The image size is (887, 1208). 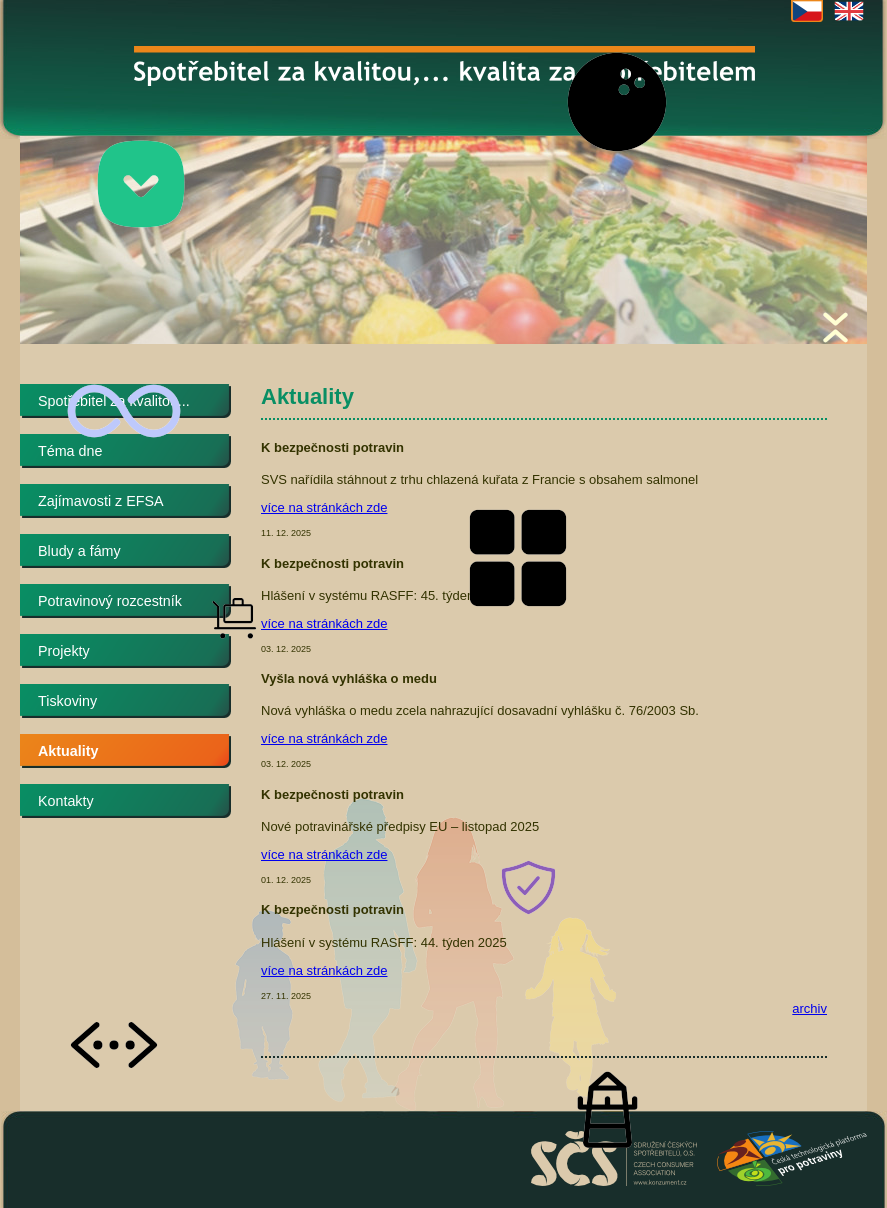 What do you see at coordinates (835, 327) in the screenshot?
I see `collapse an expanded section or panel` at bounding box center [835, 327].